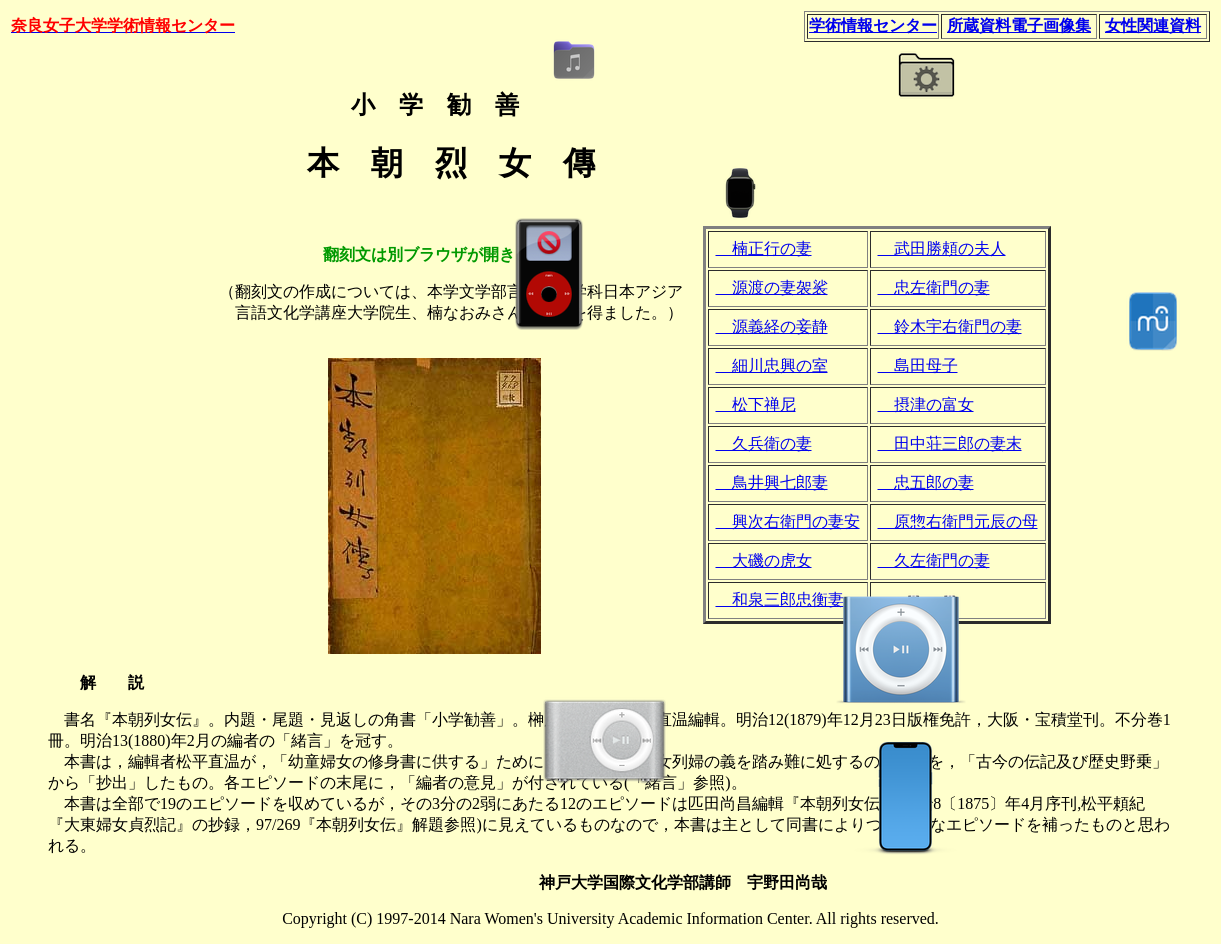 This screenshot has height=944, width=1221. I want to click on open your music folder, so click(574, 60).